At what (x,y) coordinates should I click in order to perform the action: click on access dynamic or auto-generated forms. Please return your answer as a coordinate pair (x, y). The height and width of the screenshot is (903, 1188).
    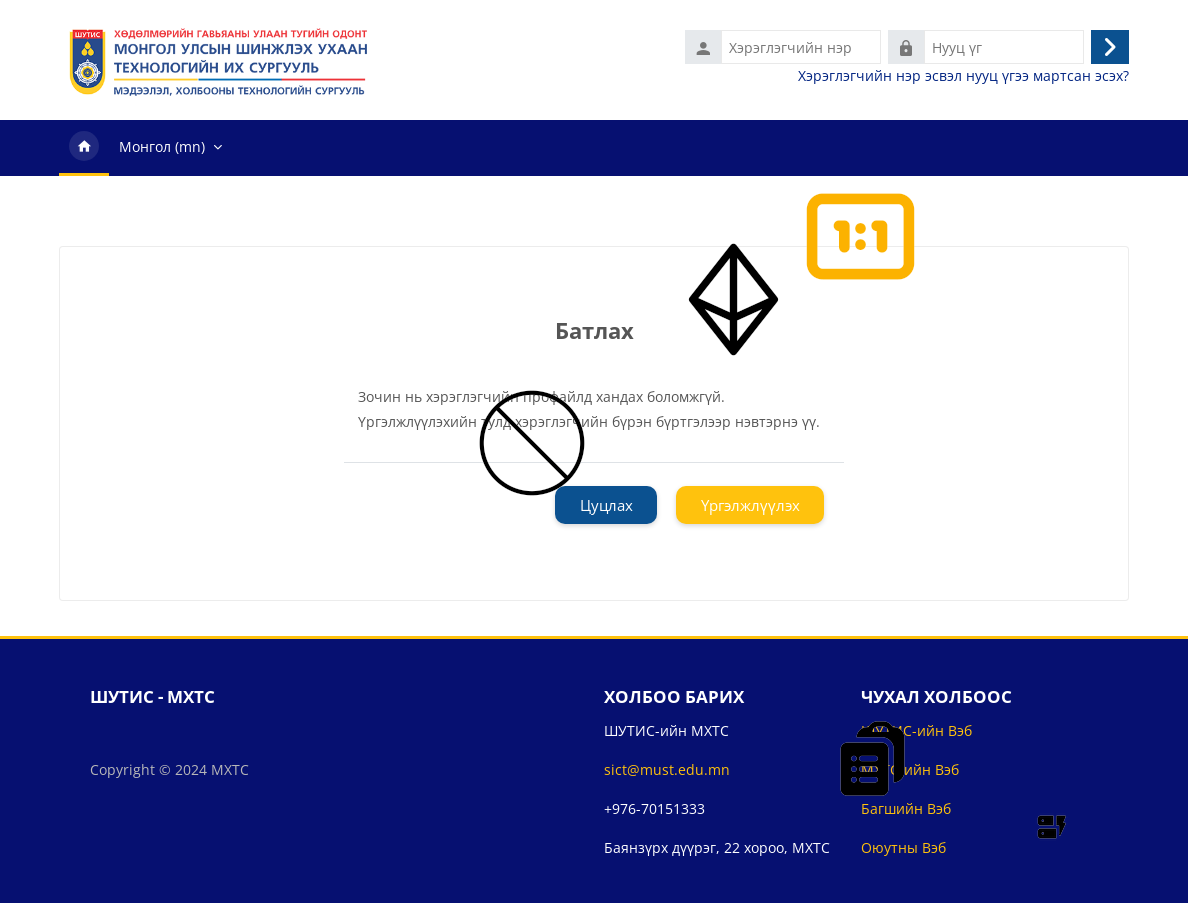
    Looking at the image, I should click on (1052, 827).